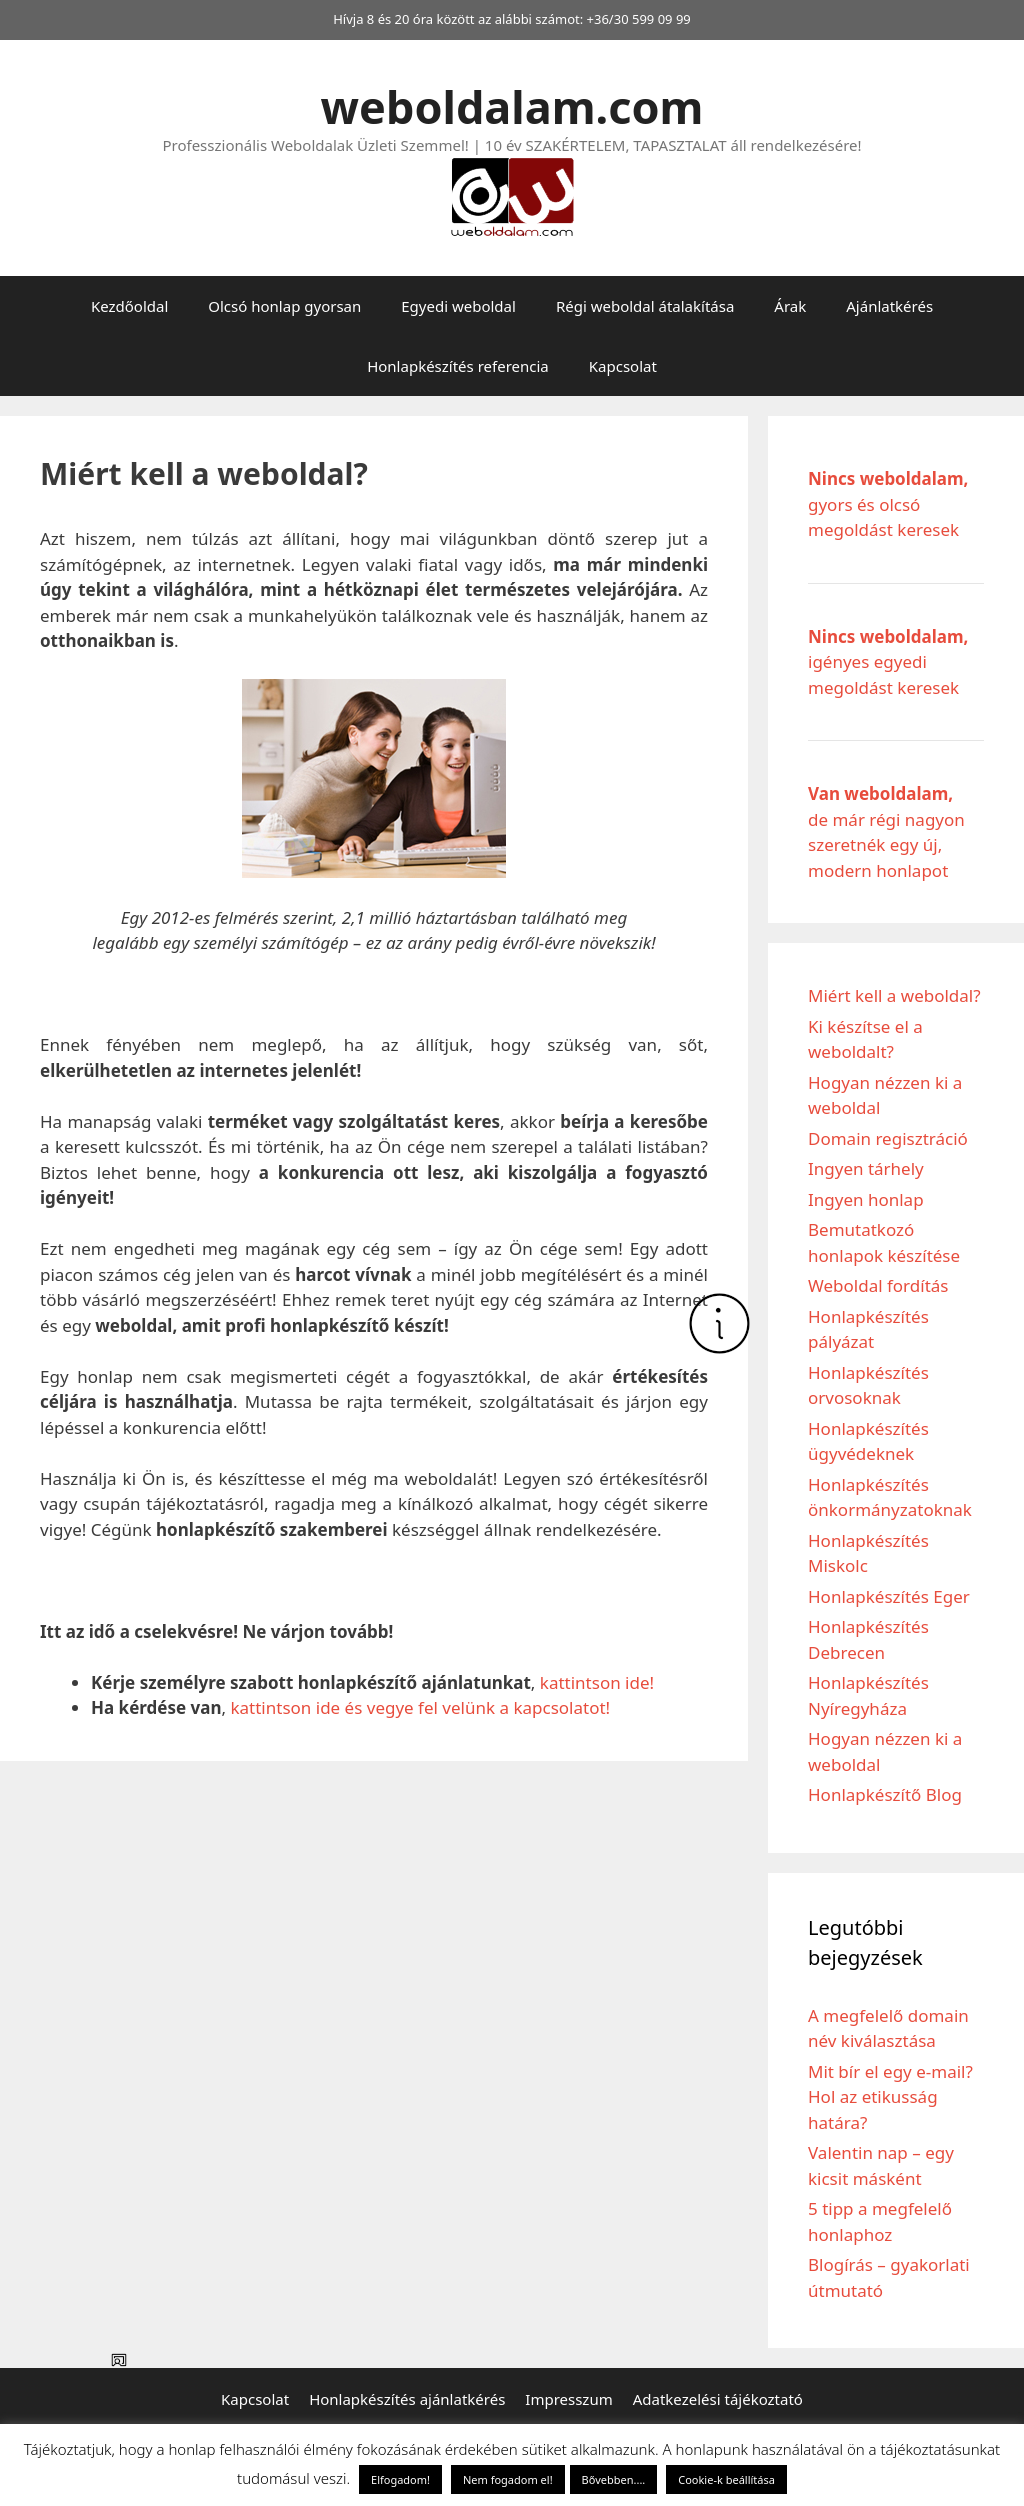 This screenshot has height=2506, width=1024. Describe the element at coordinates (119, 2360) in the screenshot. I see `access teaching or presentation mode` at that location.